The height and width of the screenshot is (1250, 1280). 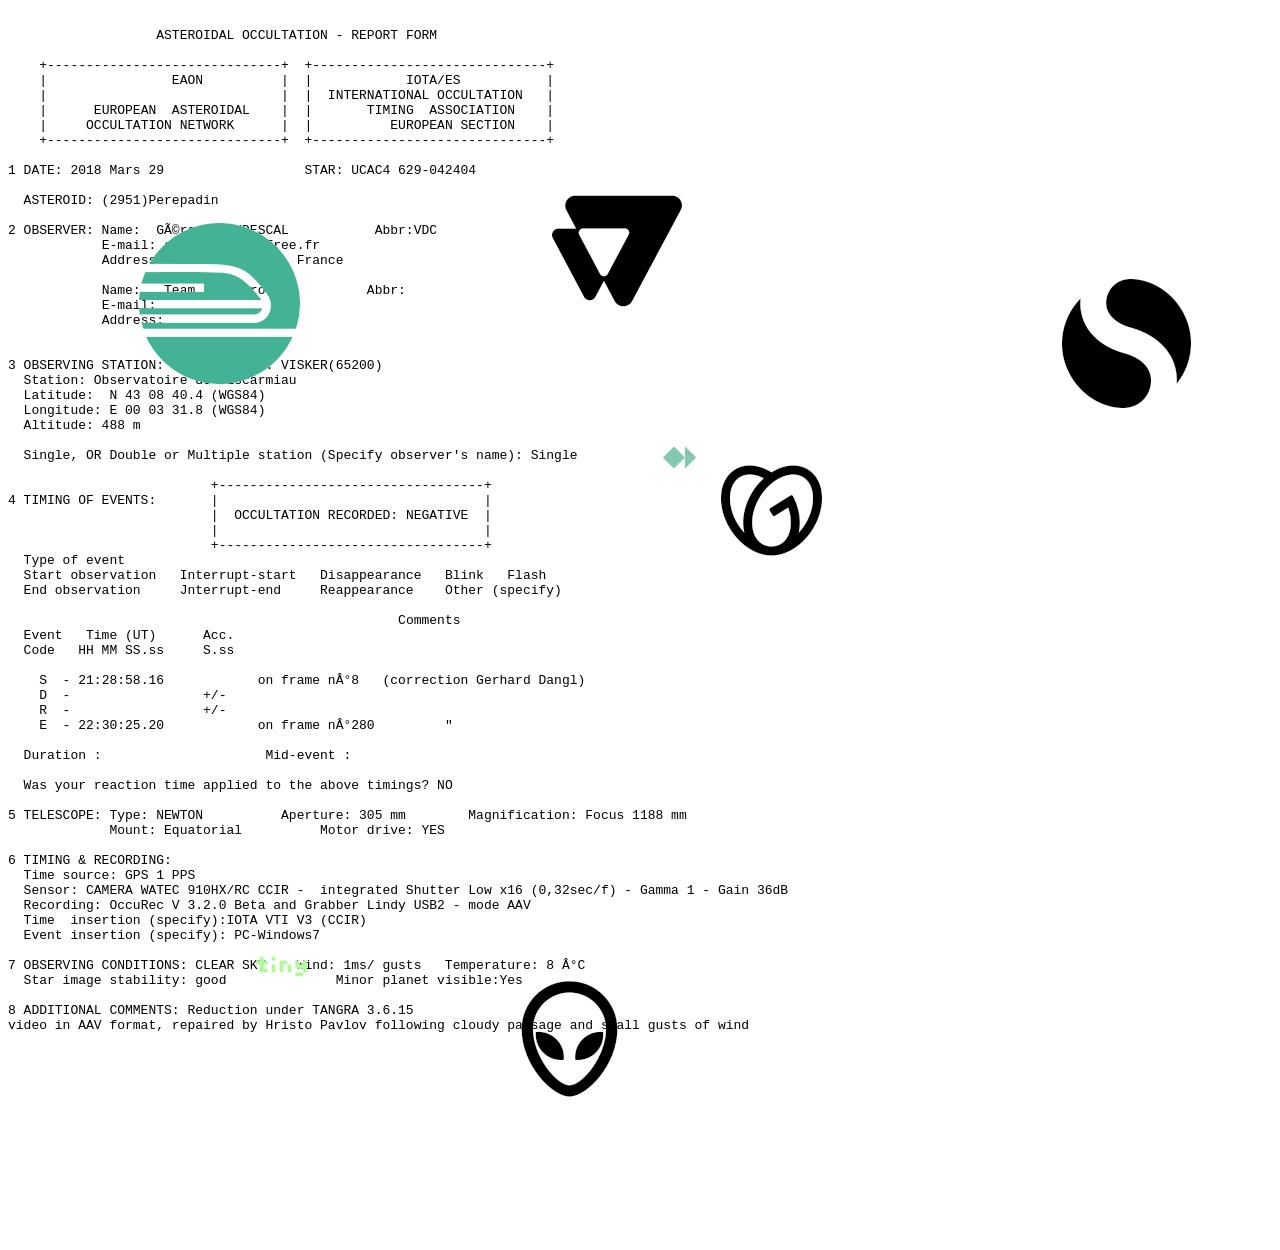 I want to click on railway app logo, so click(x=219, y=303).